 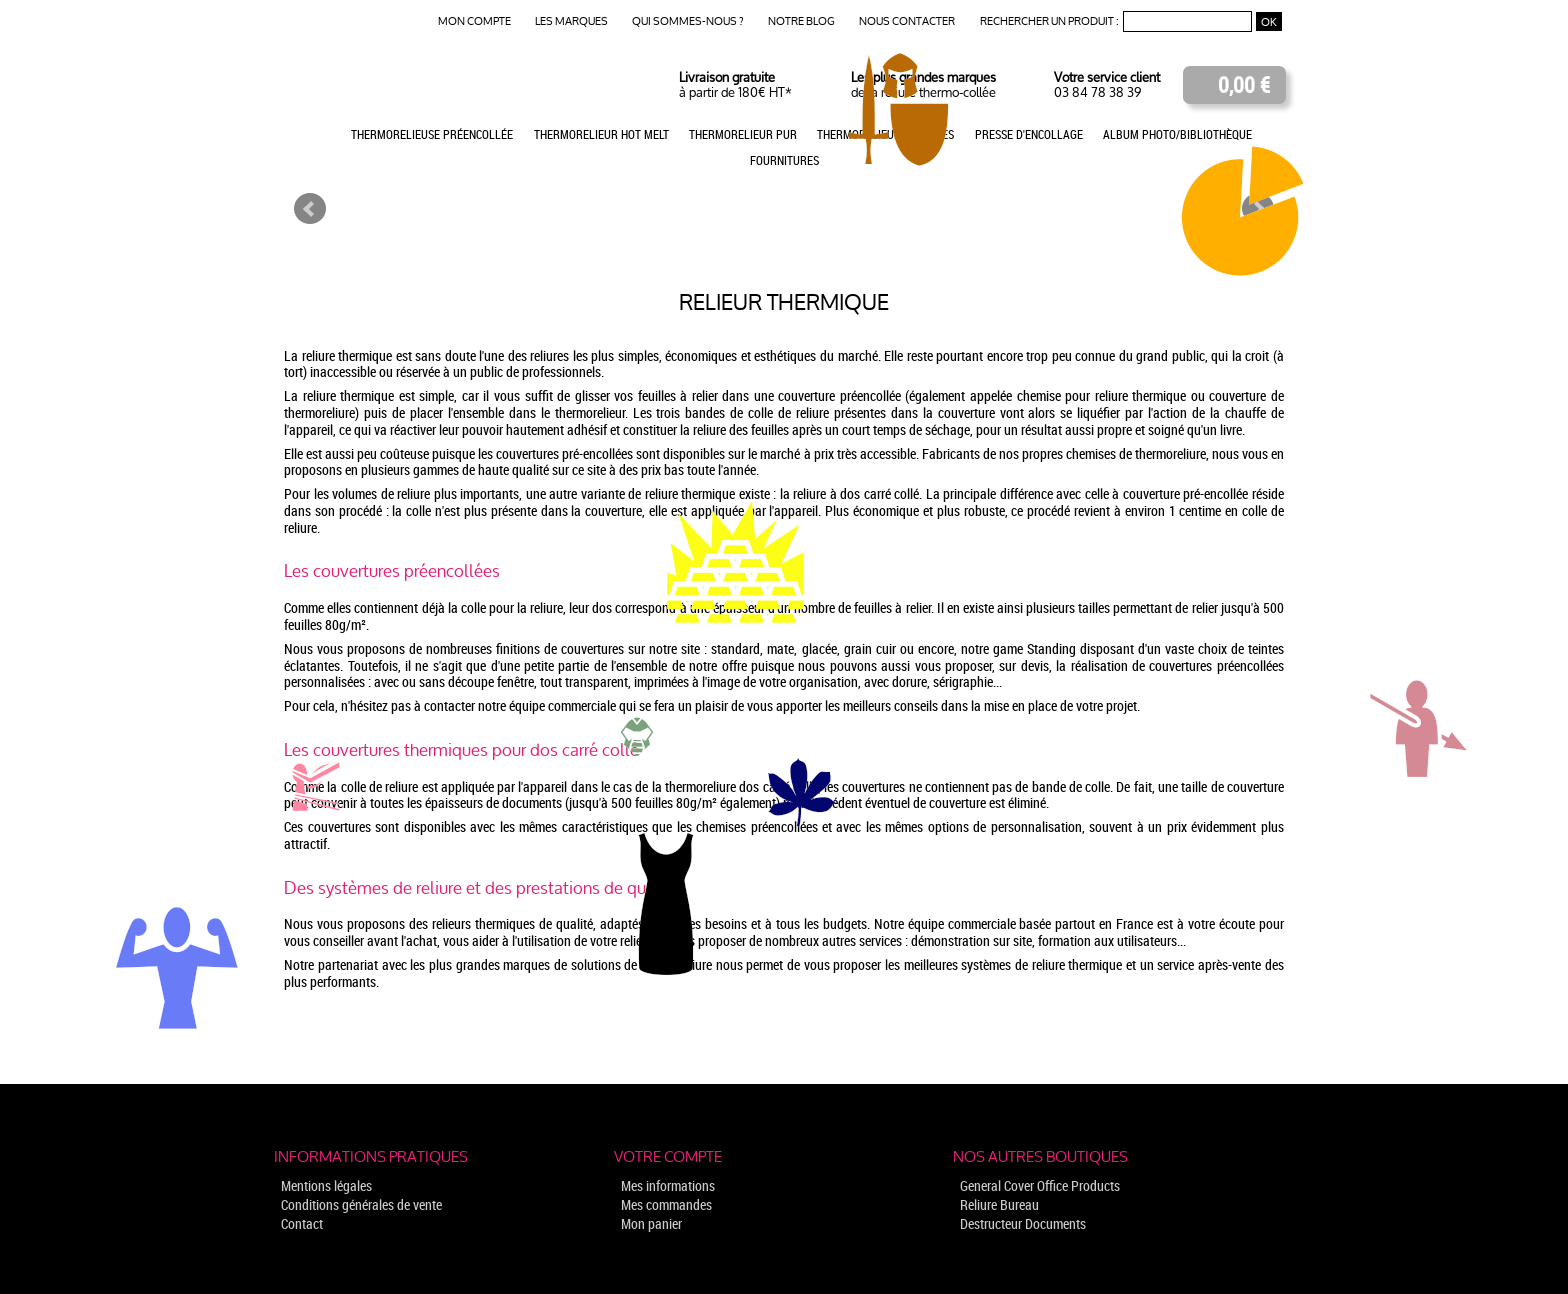 What do you see at coordinates (666, 904) in the screenshot?
I see `browse women's clothing or dresses` at bounding box center [666, 904].